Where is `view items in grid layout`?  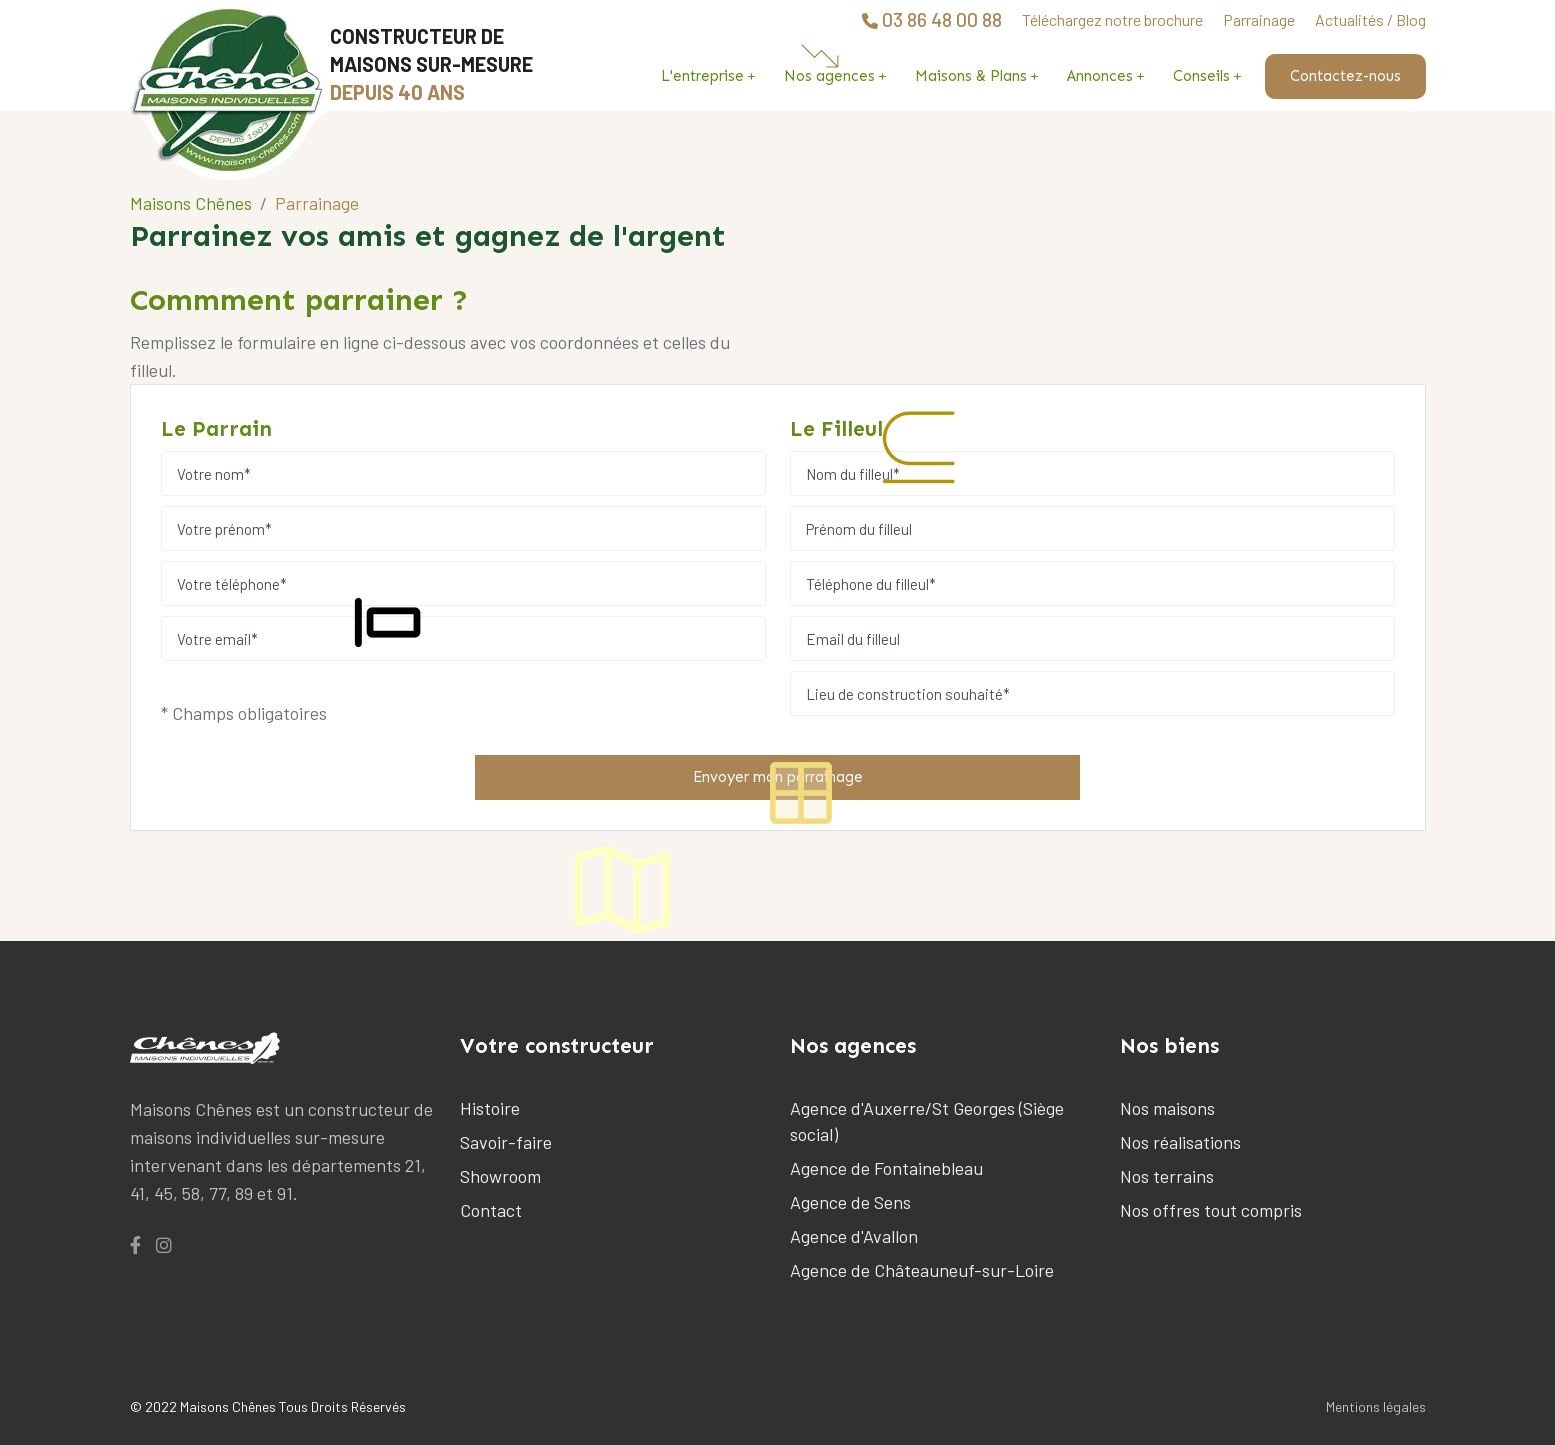
view items in grid layout is located at coordinates (801, 793).